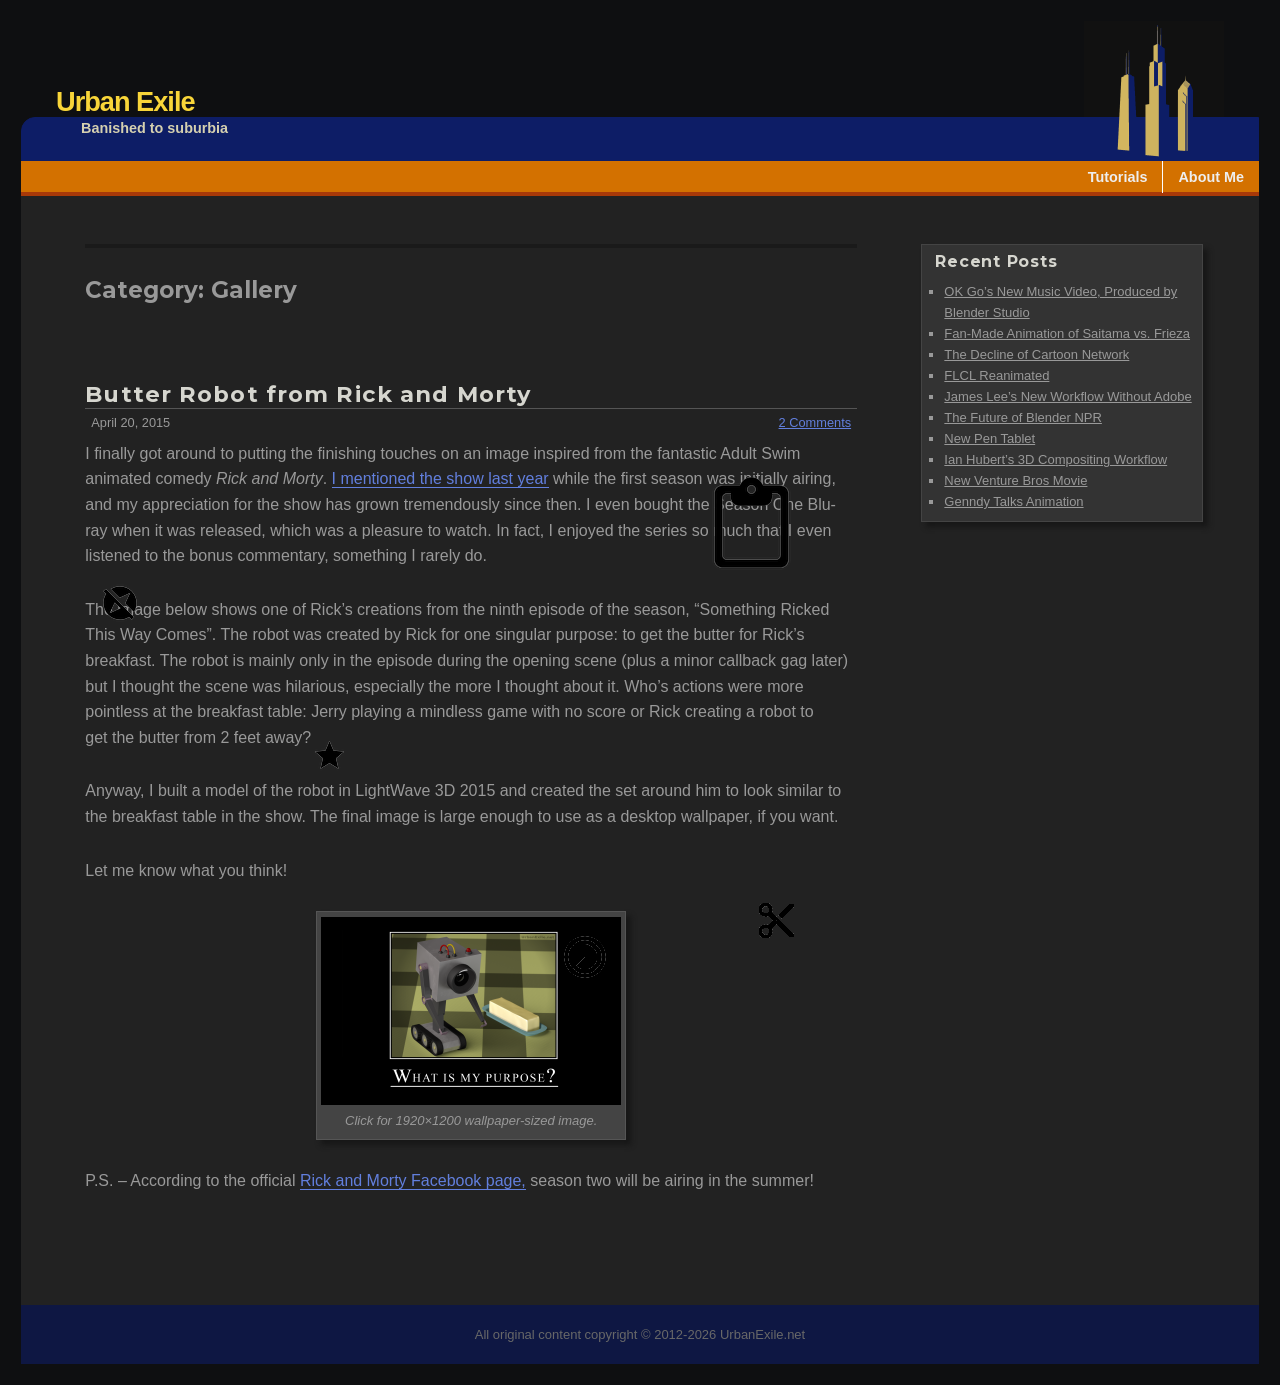  I want to click on cut selected content to clipboard, so click(776, 920).